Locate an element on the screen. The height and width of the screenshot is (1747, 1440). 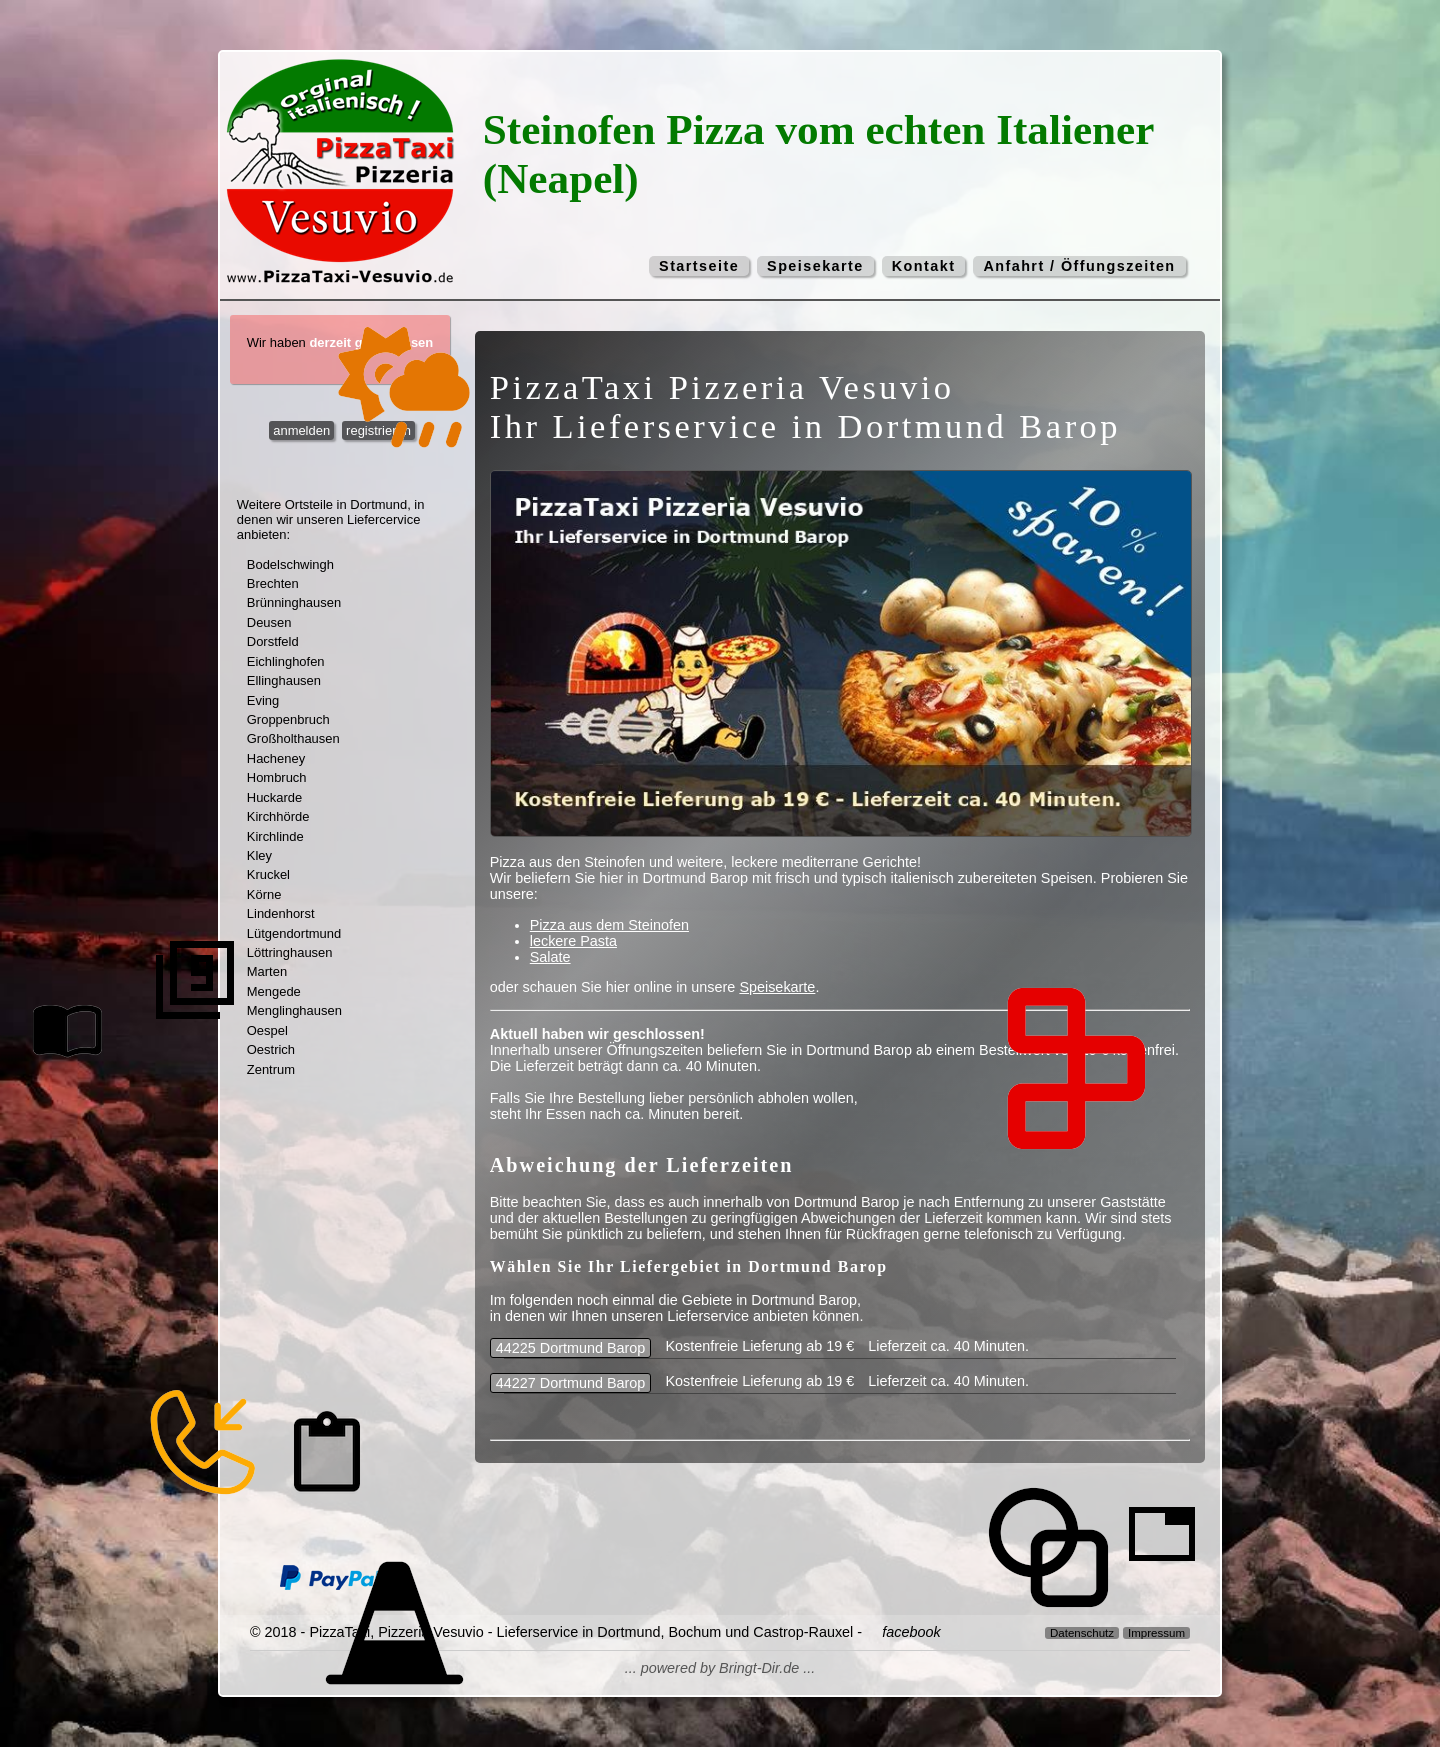
import contacts from address book is located at coordinates (67, 1028).